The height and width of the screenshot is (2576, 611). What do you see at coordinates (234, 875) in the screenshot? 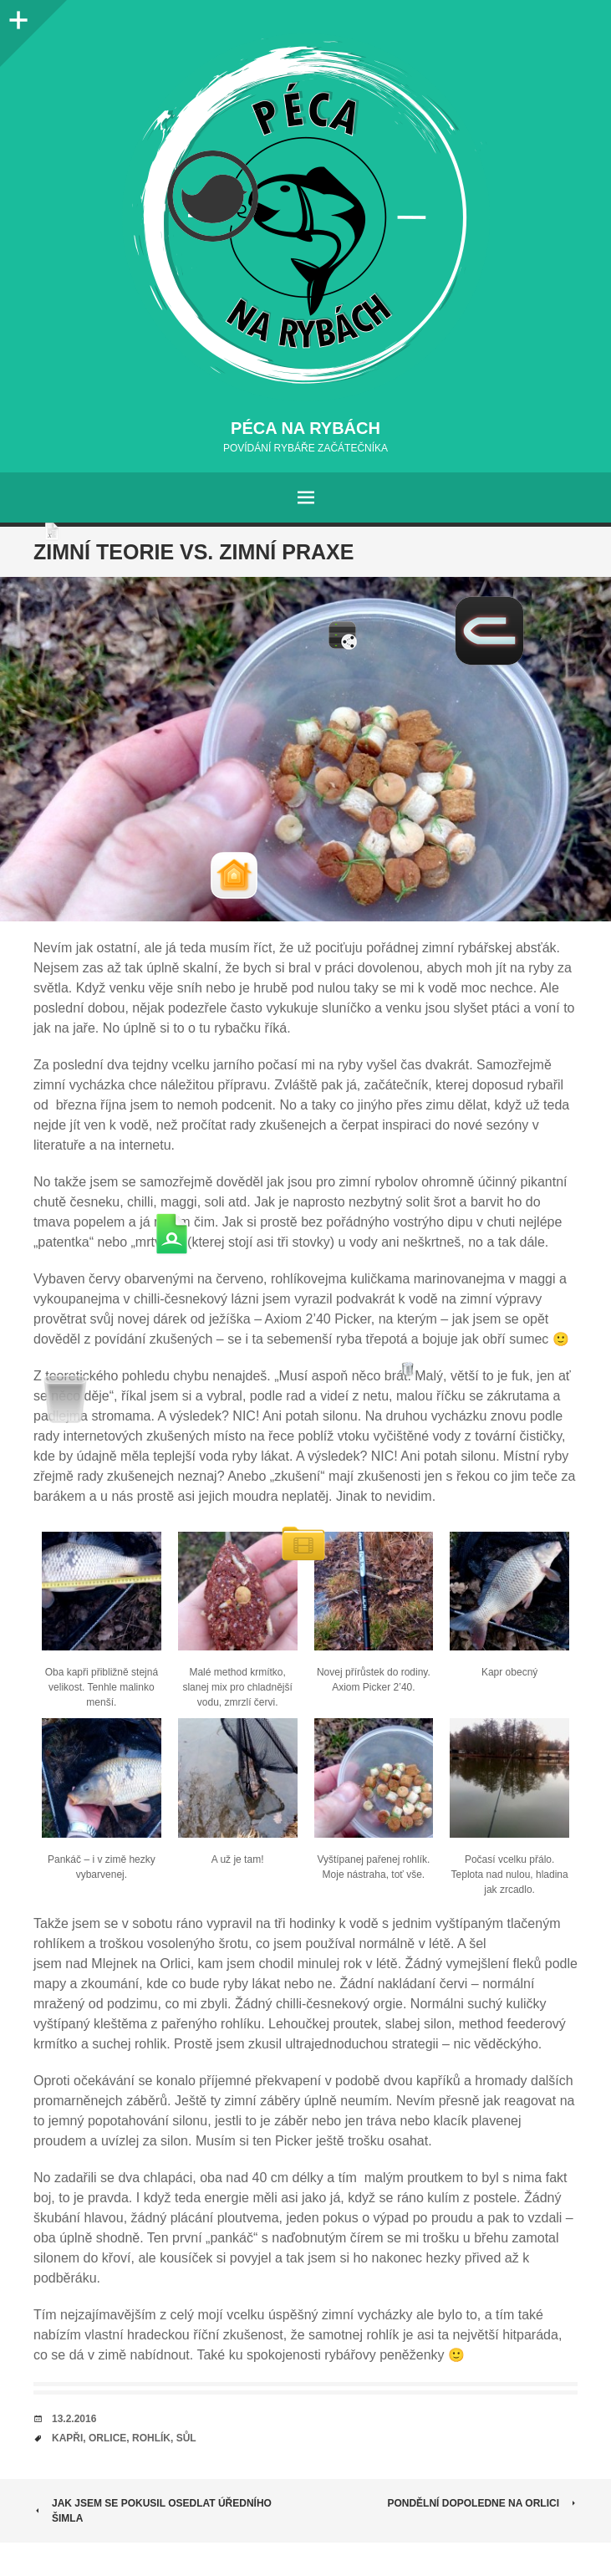
I see `open the home app` at bounding box center [234, 875].